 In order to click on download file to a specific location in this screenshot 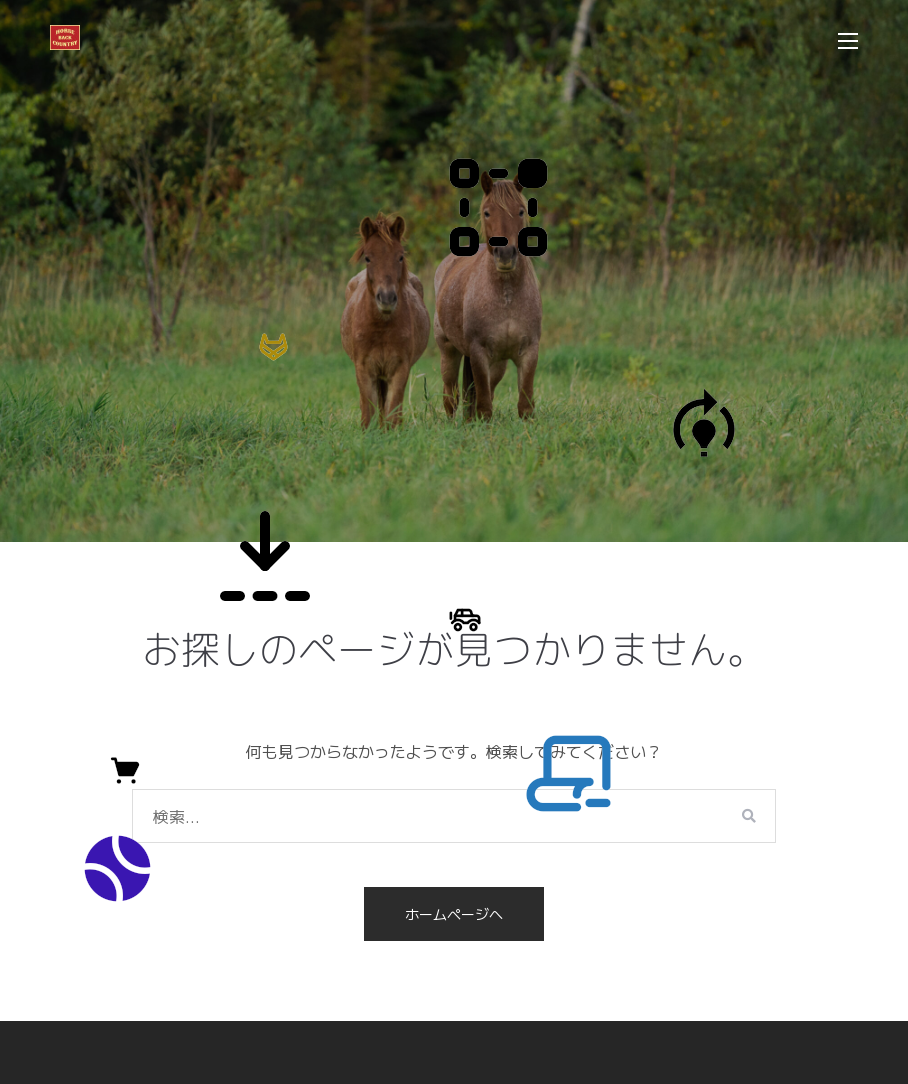, I will do `click(265, 556)`.